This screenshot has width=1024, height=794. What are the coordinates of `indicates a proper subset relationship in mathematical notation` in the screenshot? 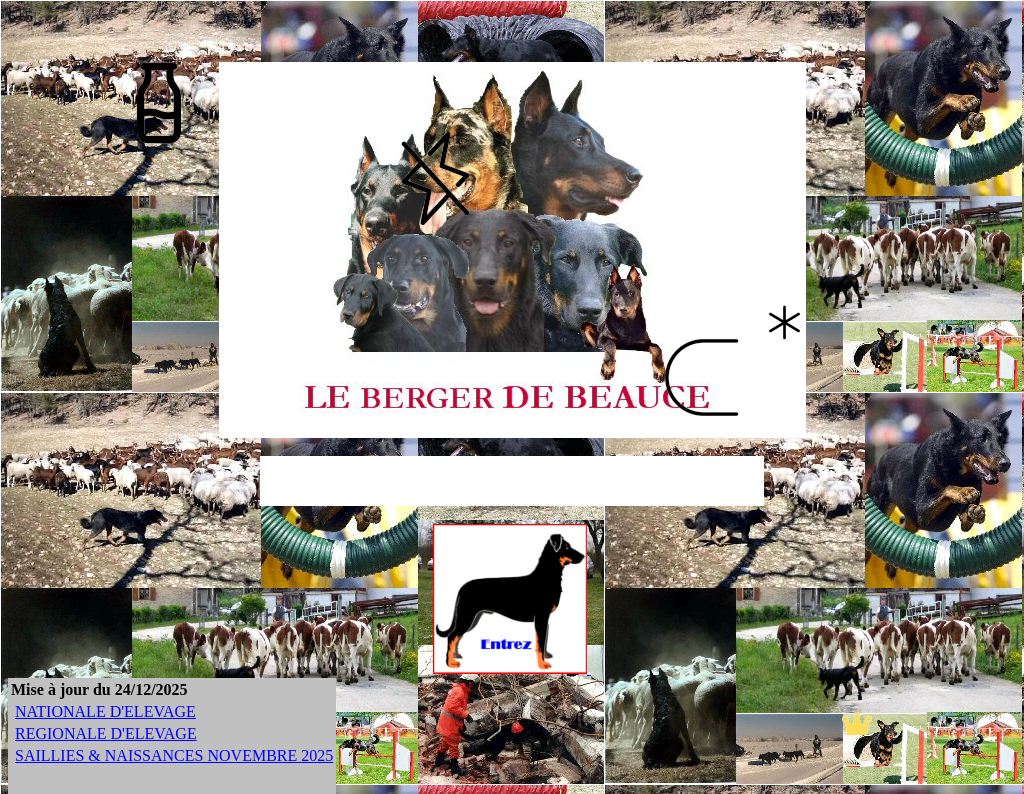 It's located at (703, 377).